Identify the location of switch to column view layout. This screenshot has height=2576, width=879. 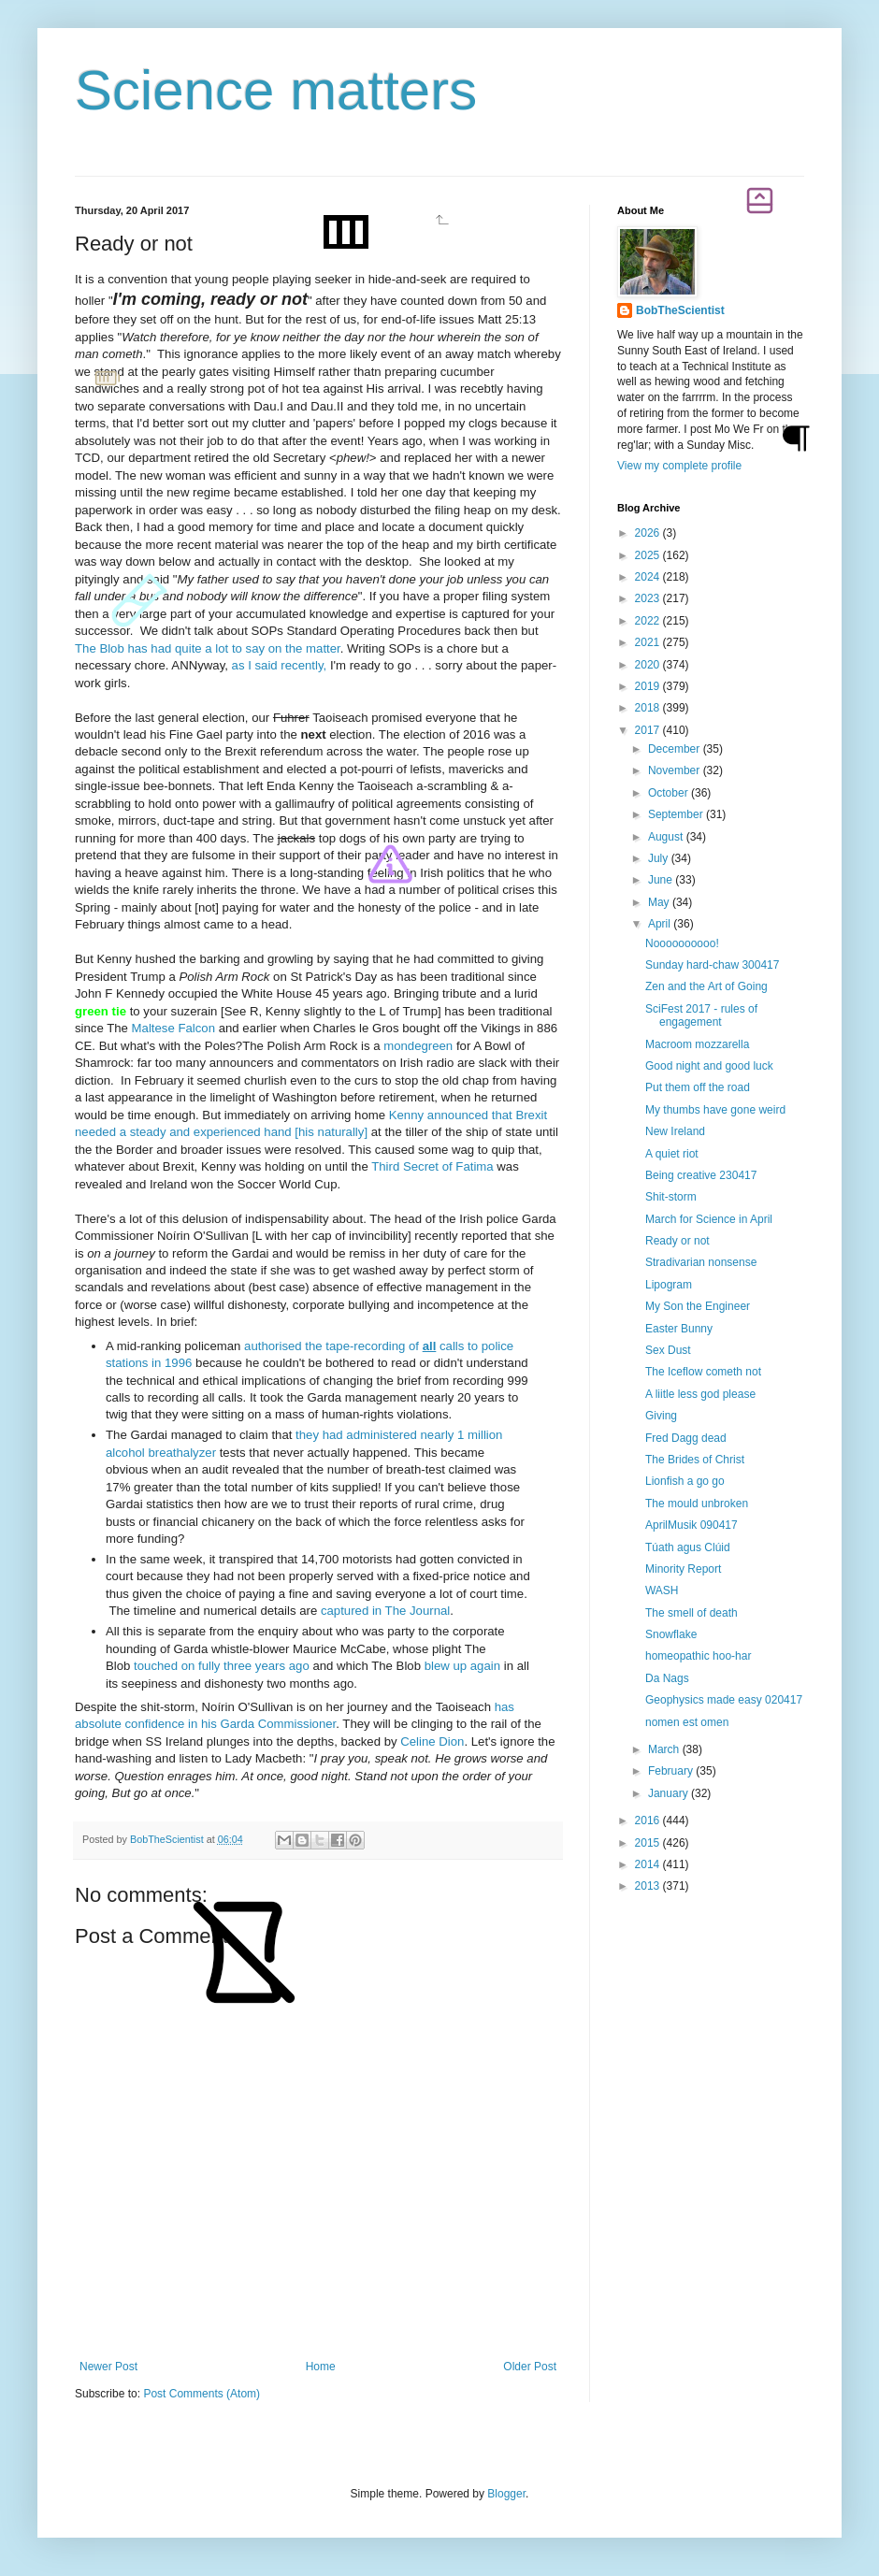
(344, 233).